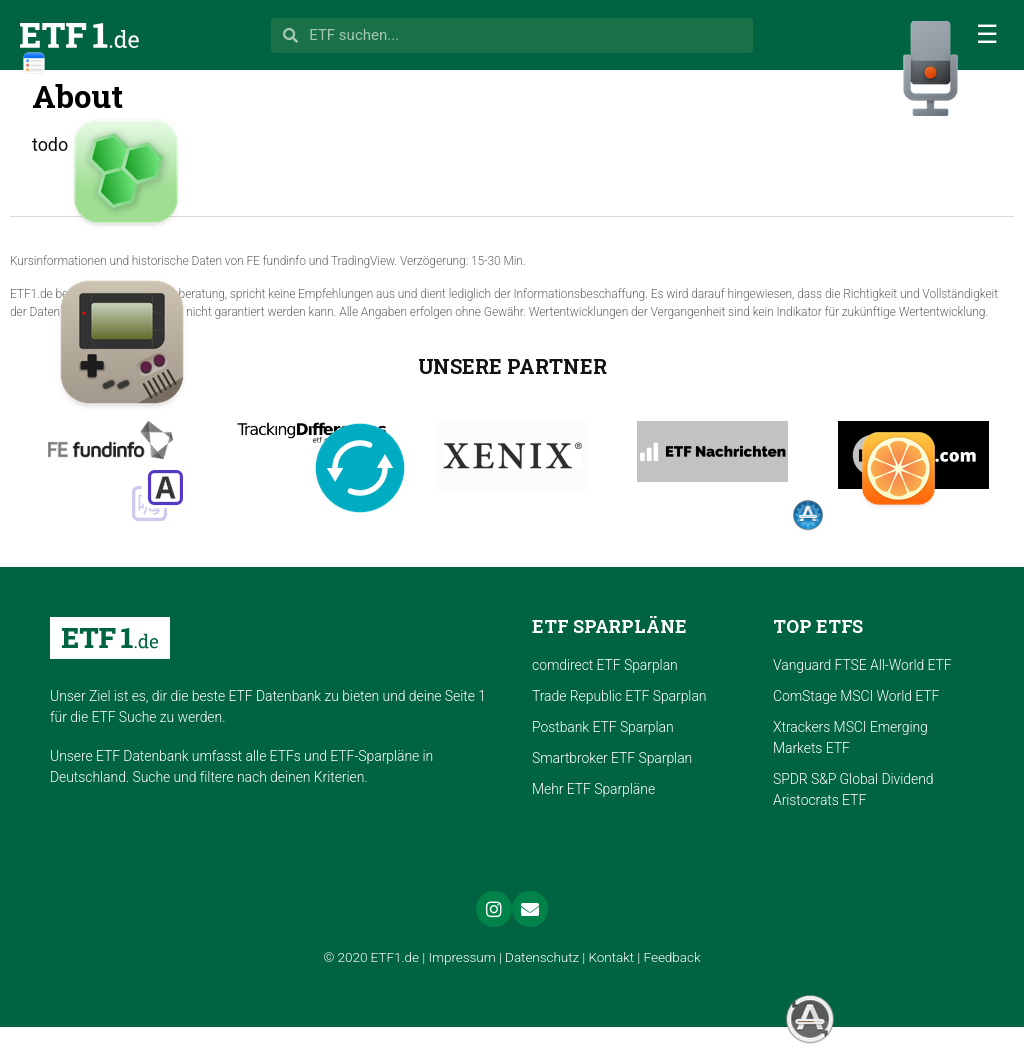 This screenshot has width=1024, height=1051. What do you see at coordinates (34, 63) in the screenshot?
I see `open the basket notes or list-taking app` at bounding box center [34, 63].